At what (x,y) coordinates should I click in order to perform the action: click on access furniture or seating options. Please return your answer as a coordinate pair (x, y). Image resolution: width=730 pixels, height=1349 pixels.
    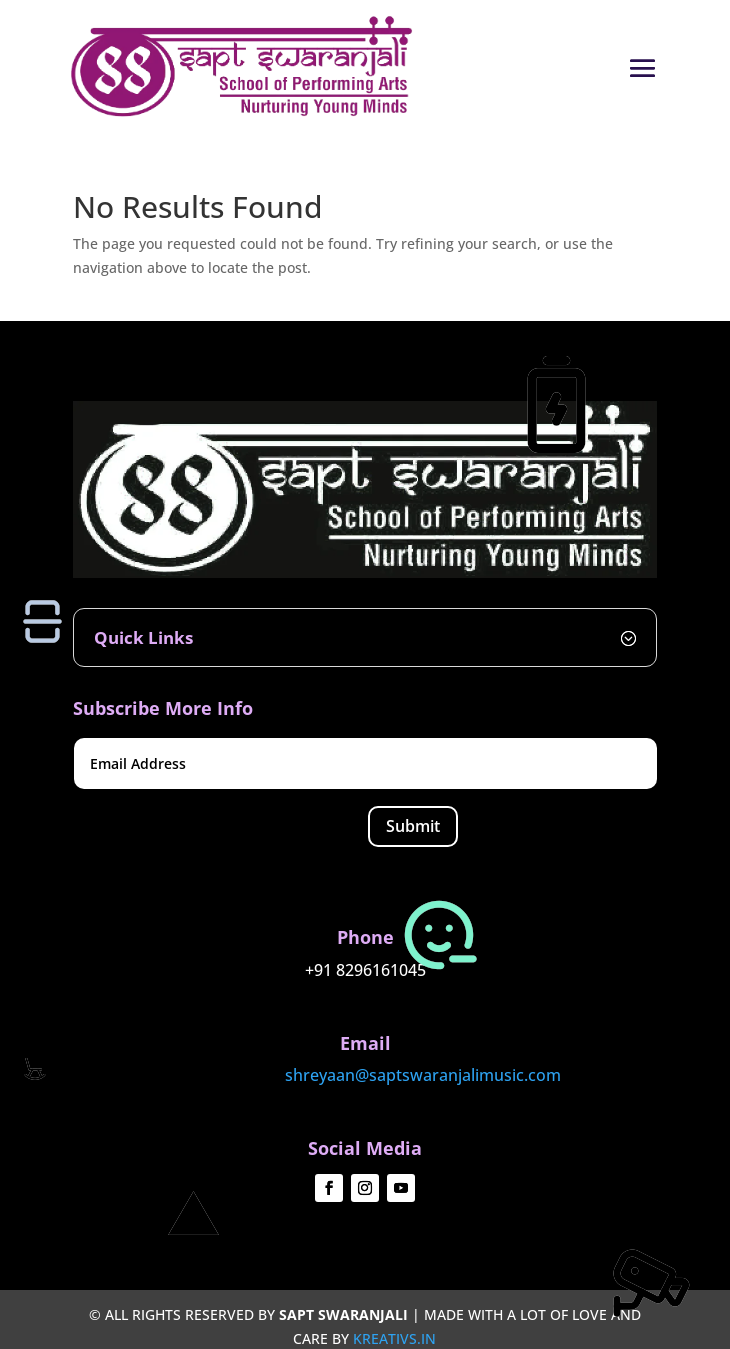
    Looking at the image, I should click on (35, 1069).